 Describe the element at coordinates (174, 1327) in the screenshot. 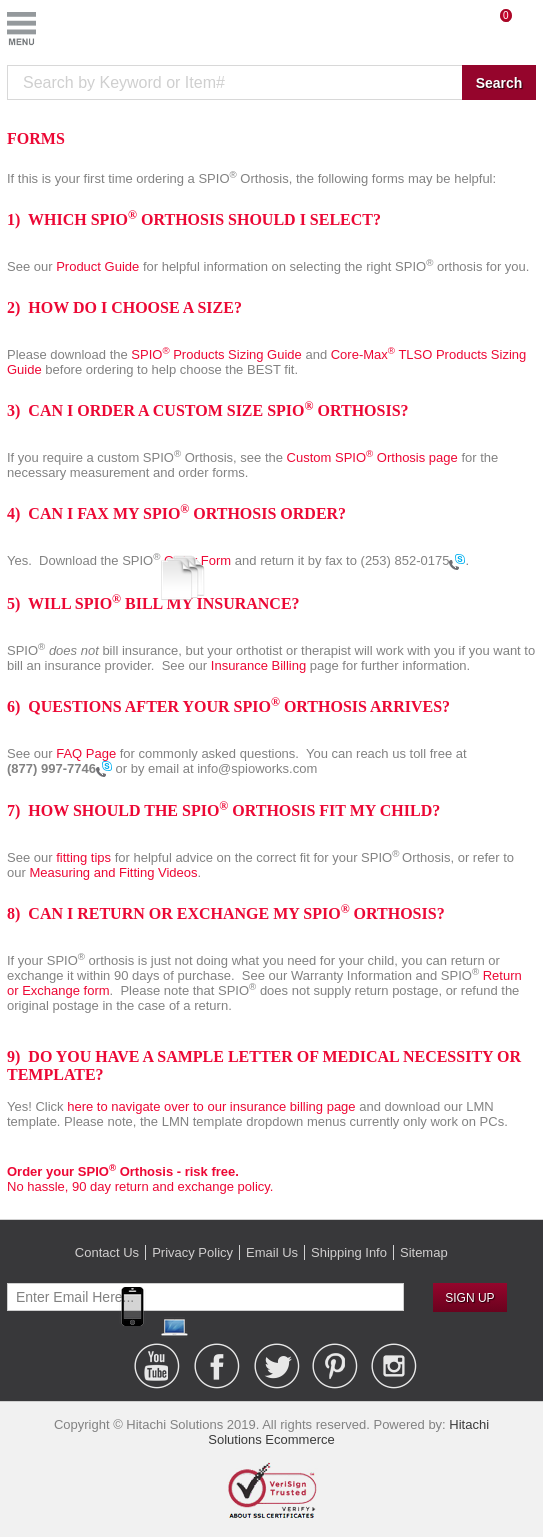

I see `represents an apple ibook g4 laptop device` at that location.